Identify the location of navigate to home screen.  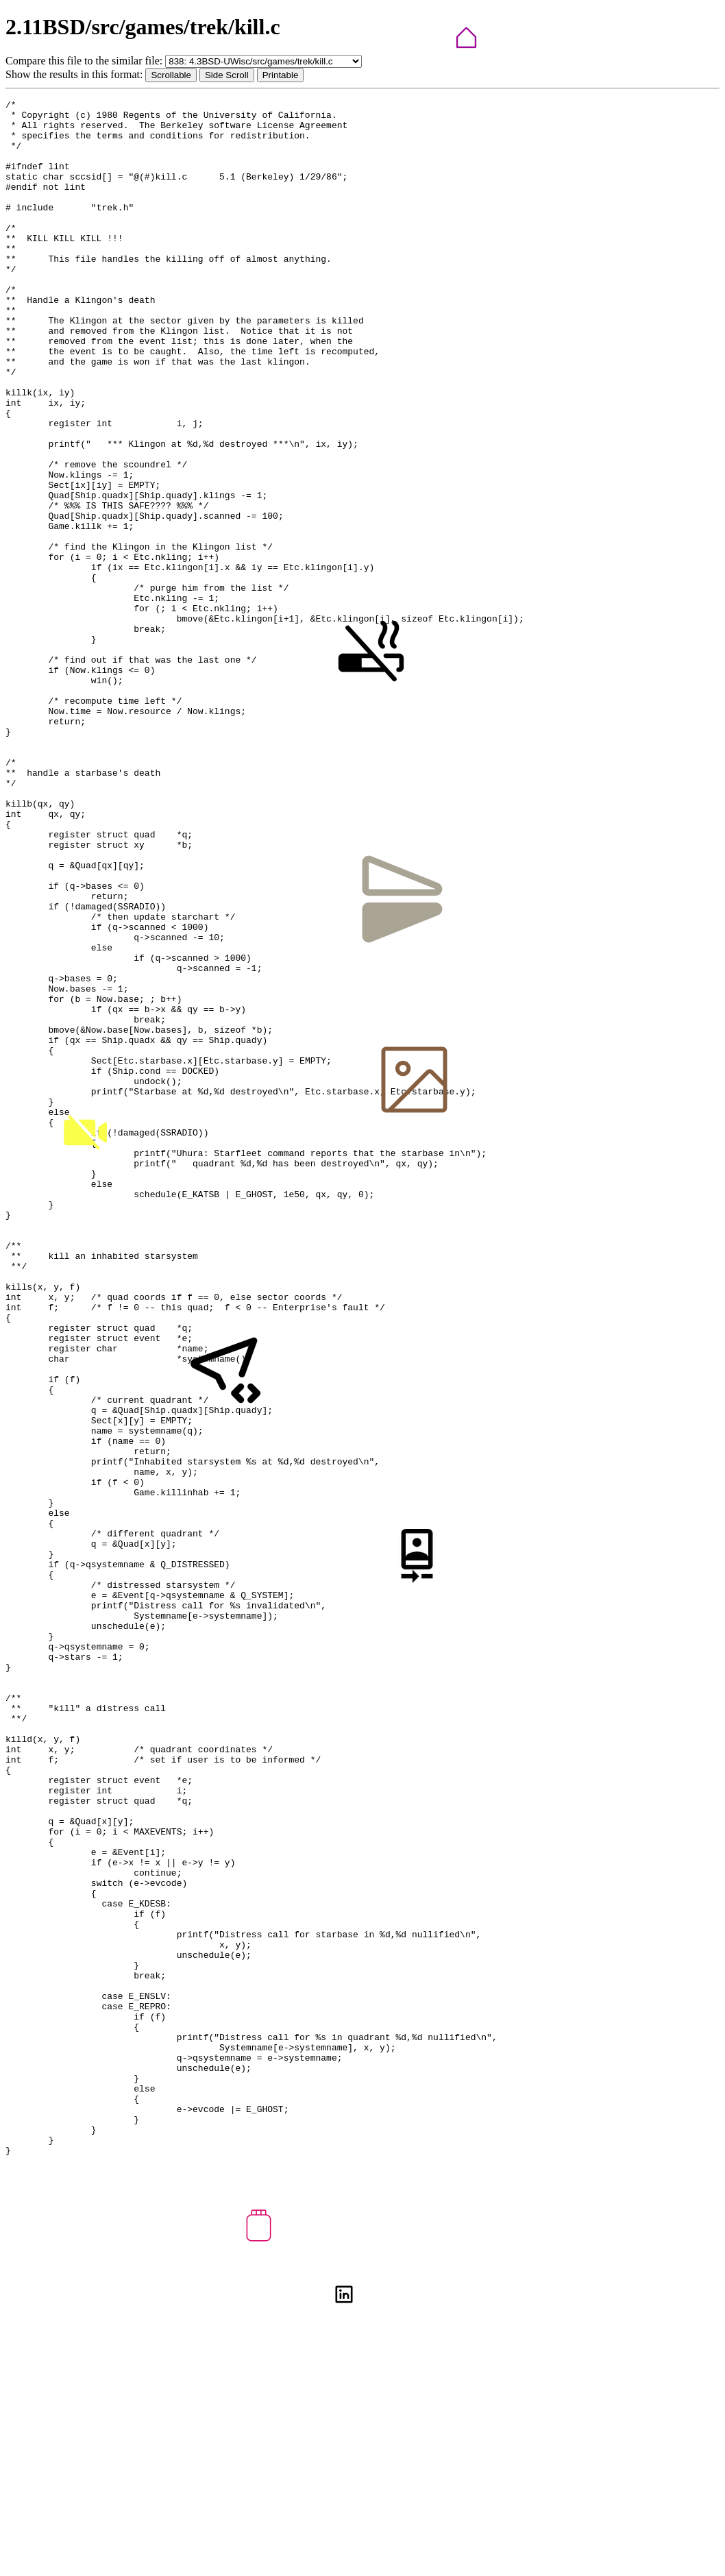
(466, 38).